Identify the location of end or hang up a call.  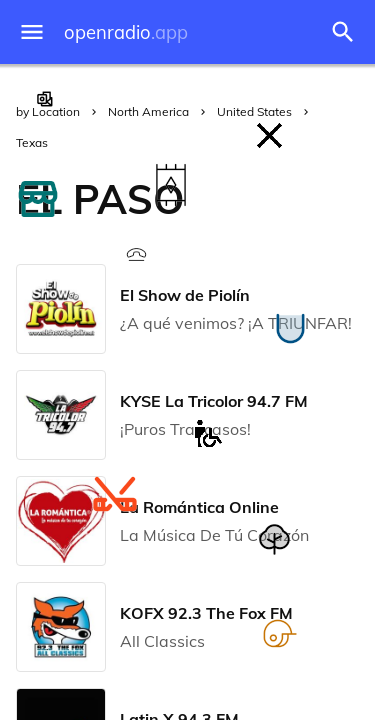
(136, 254).